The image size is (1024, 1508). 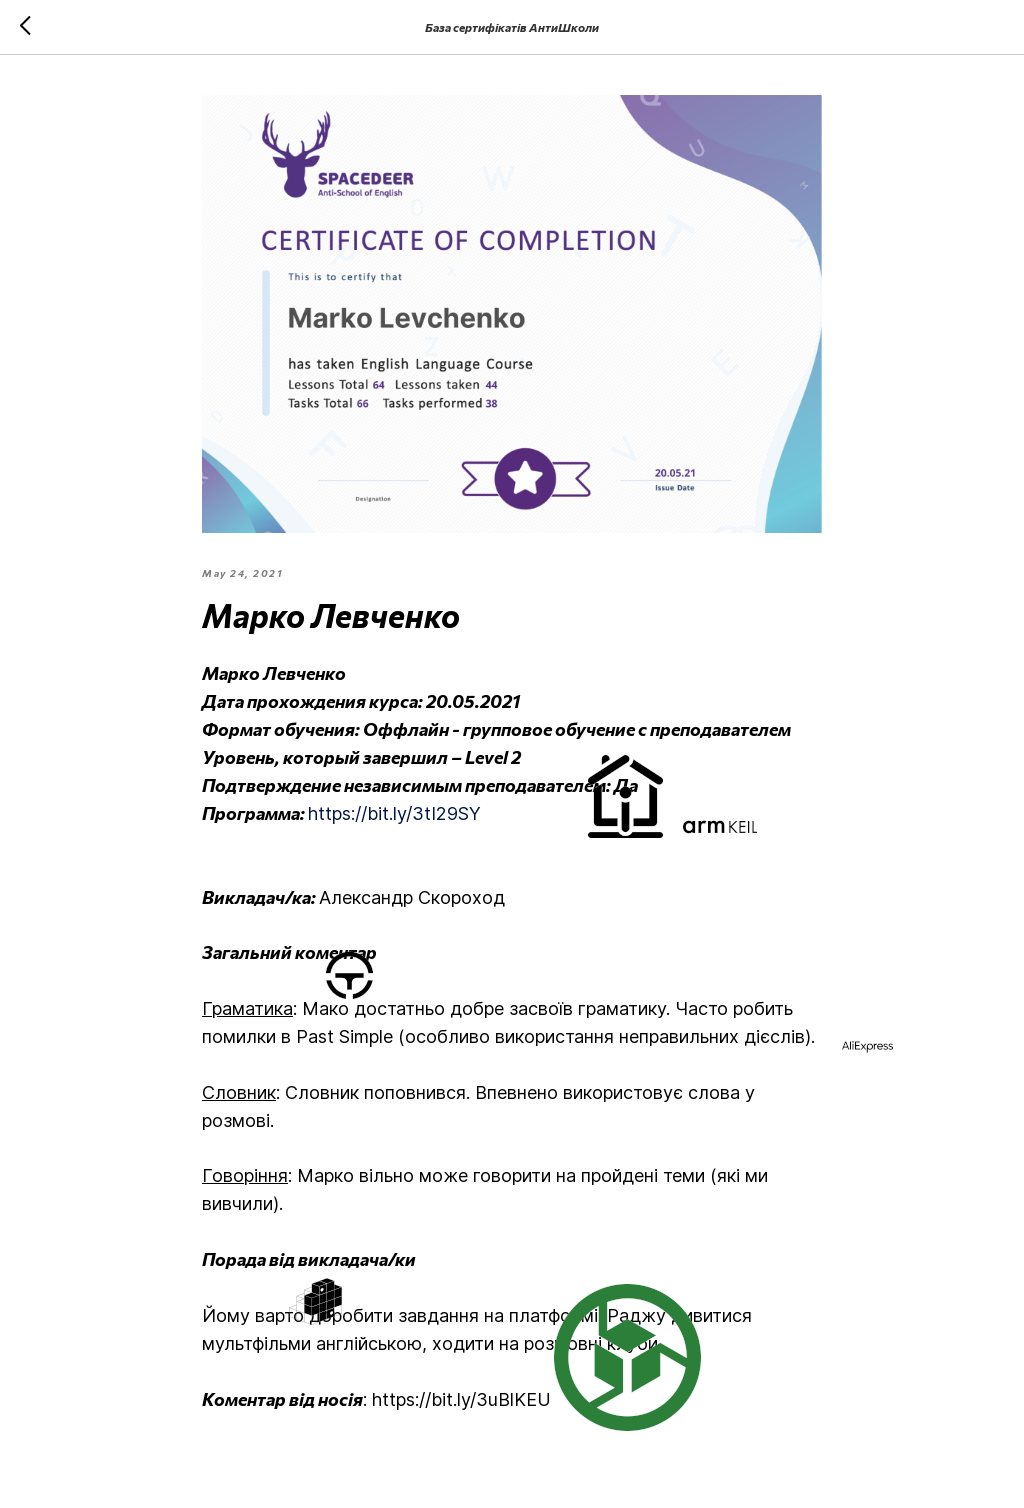 I want to click on open the AliExpress shopping app, so click(x=867, y=1046).